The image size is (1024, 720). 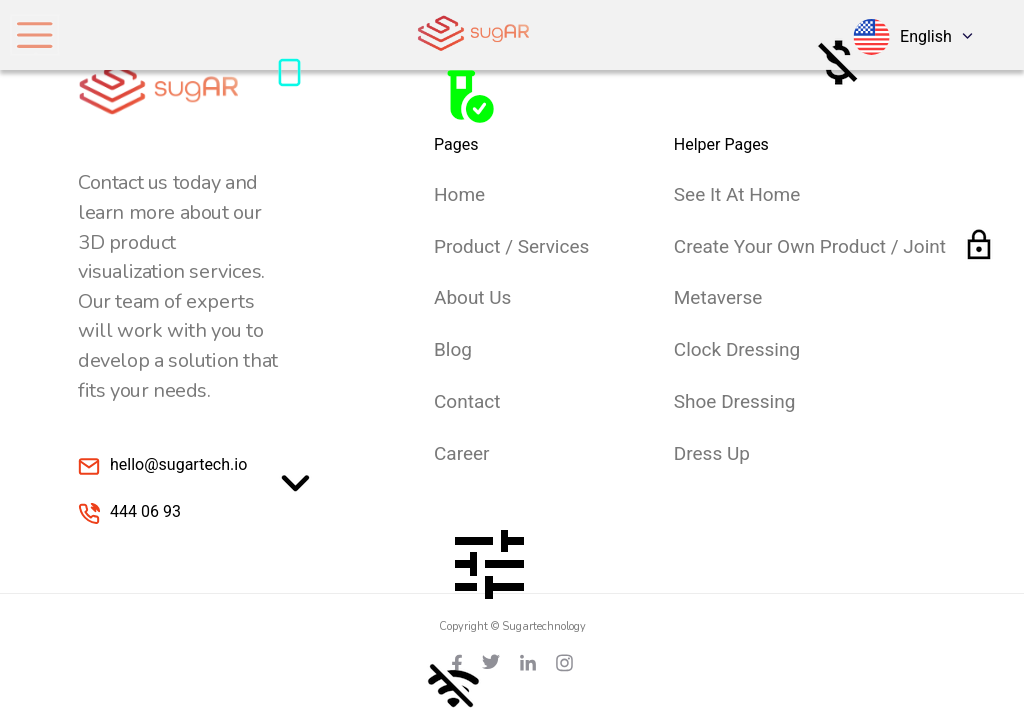 I want to click on expand a collapsed section or dropdown menu, so click(x=295, y=482).